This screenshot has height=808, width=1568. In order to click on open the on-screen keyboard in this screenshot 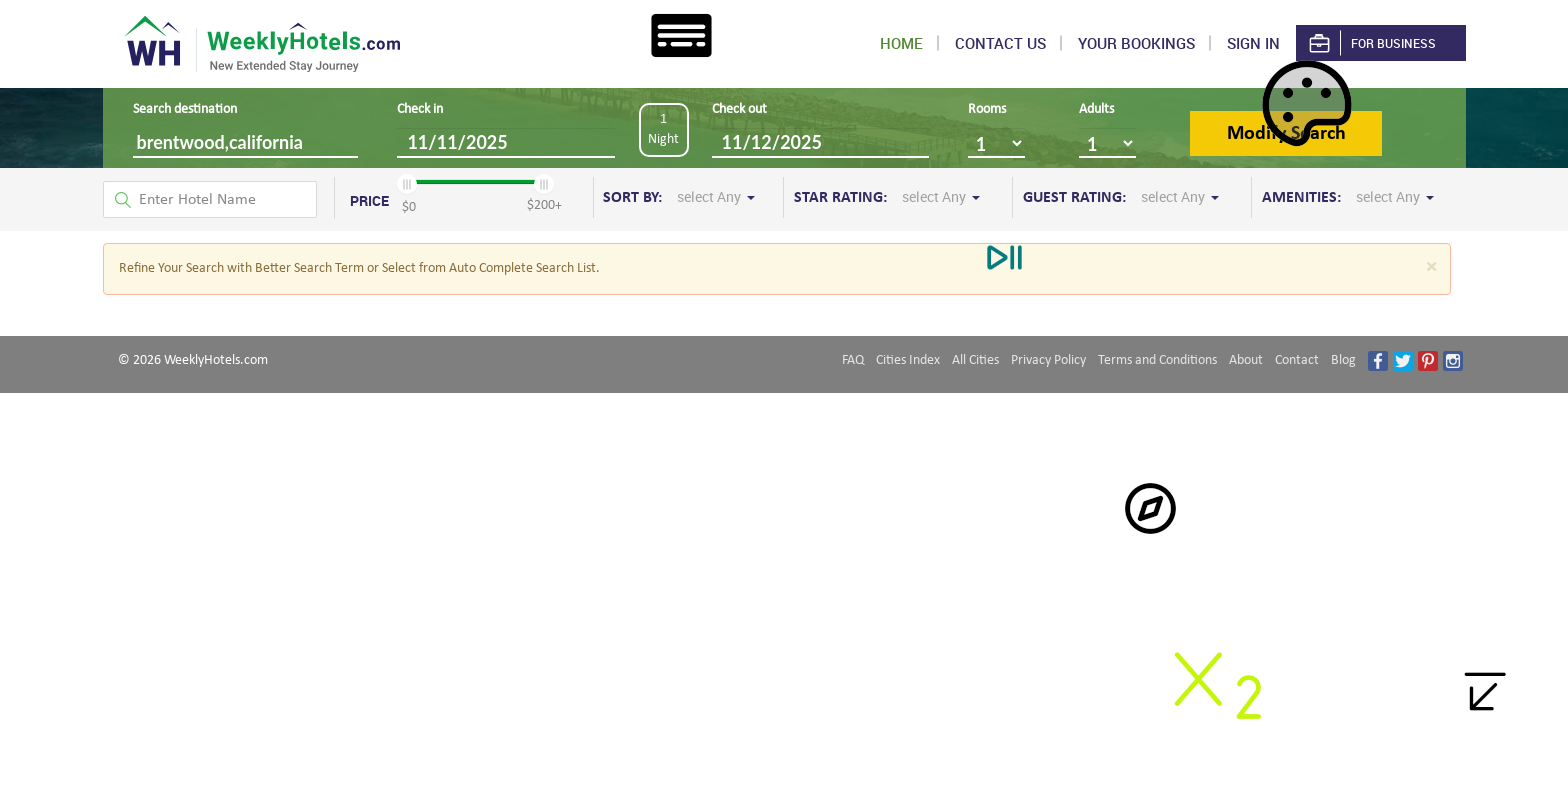, I will do `click(681, 35)`.